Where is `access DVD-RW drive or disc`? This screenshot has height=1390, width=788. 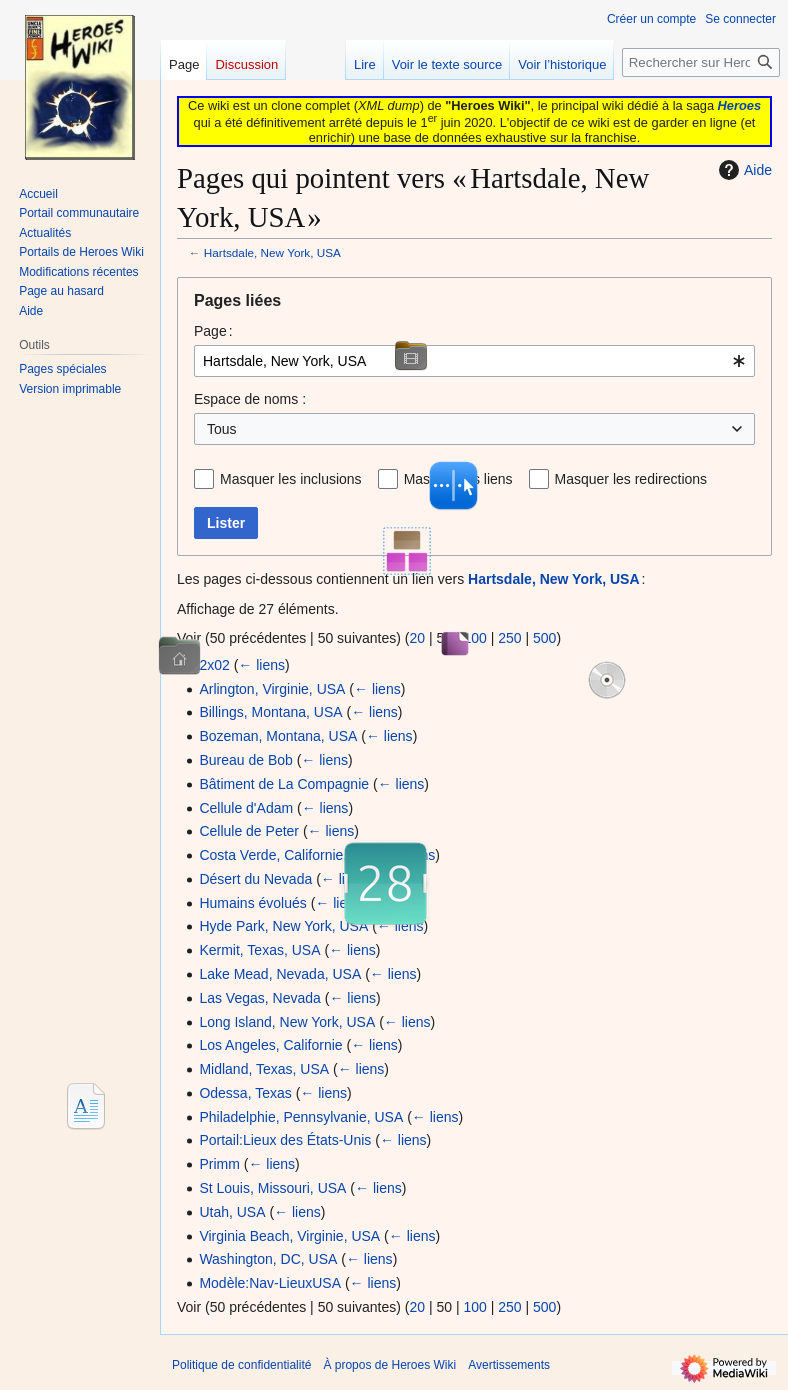
access DVD-RW drive or disc is located at coordinates (607, 680).